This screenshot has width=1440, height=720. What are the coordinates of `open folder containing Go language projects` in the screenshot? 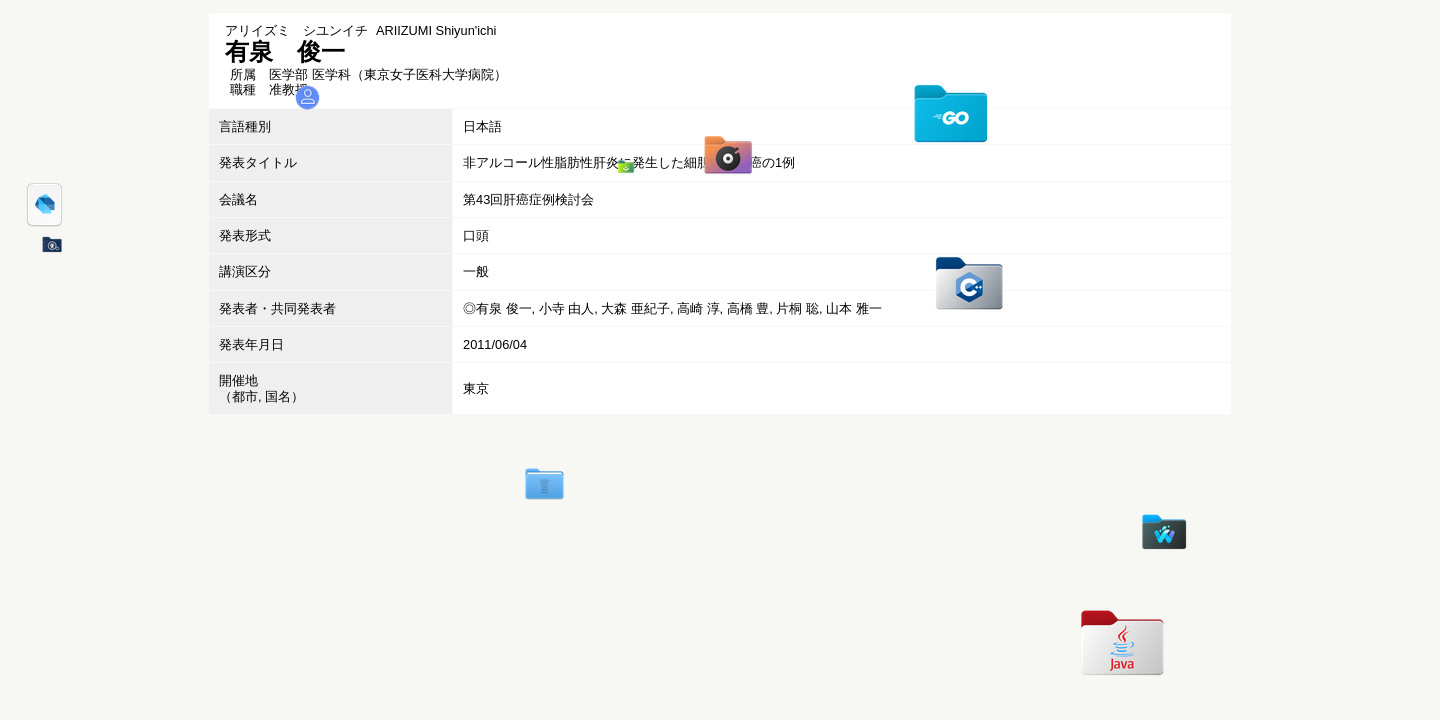 It's located at (950, 115).